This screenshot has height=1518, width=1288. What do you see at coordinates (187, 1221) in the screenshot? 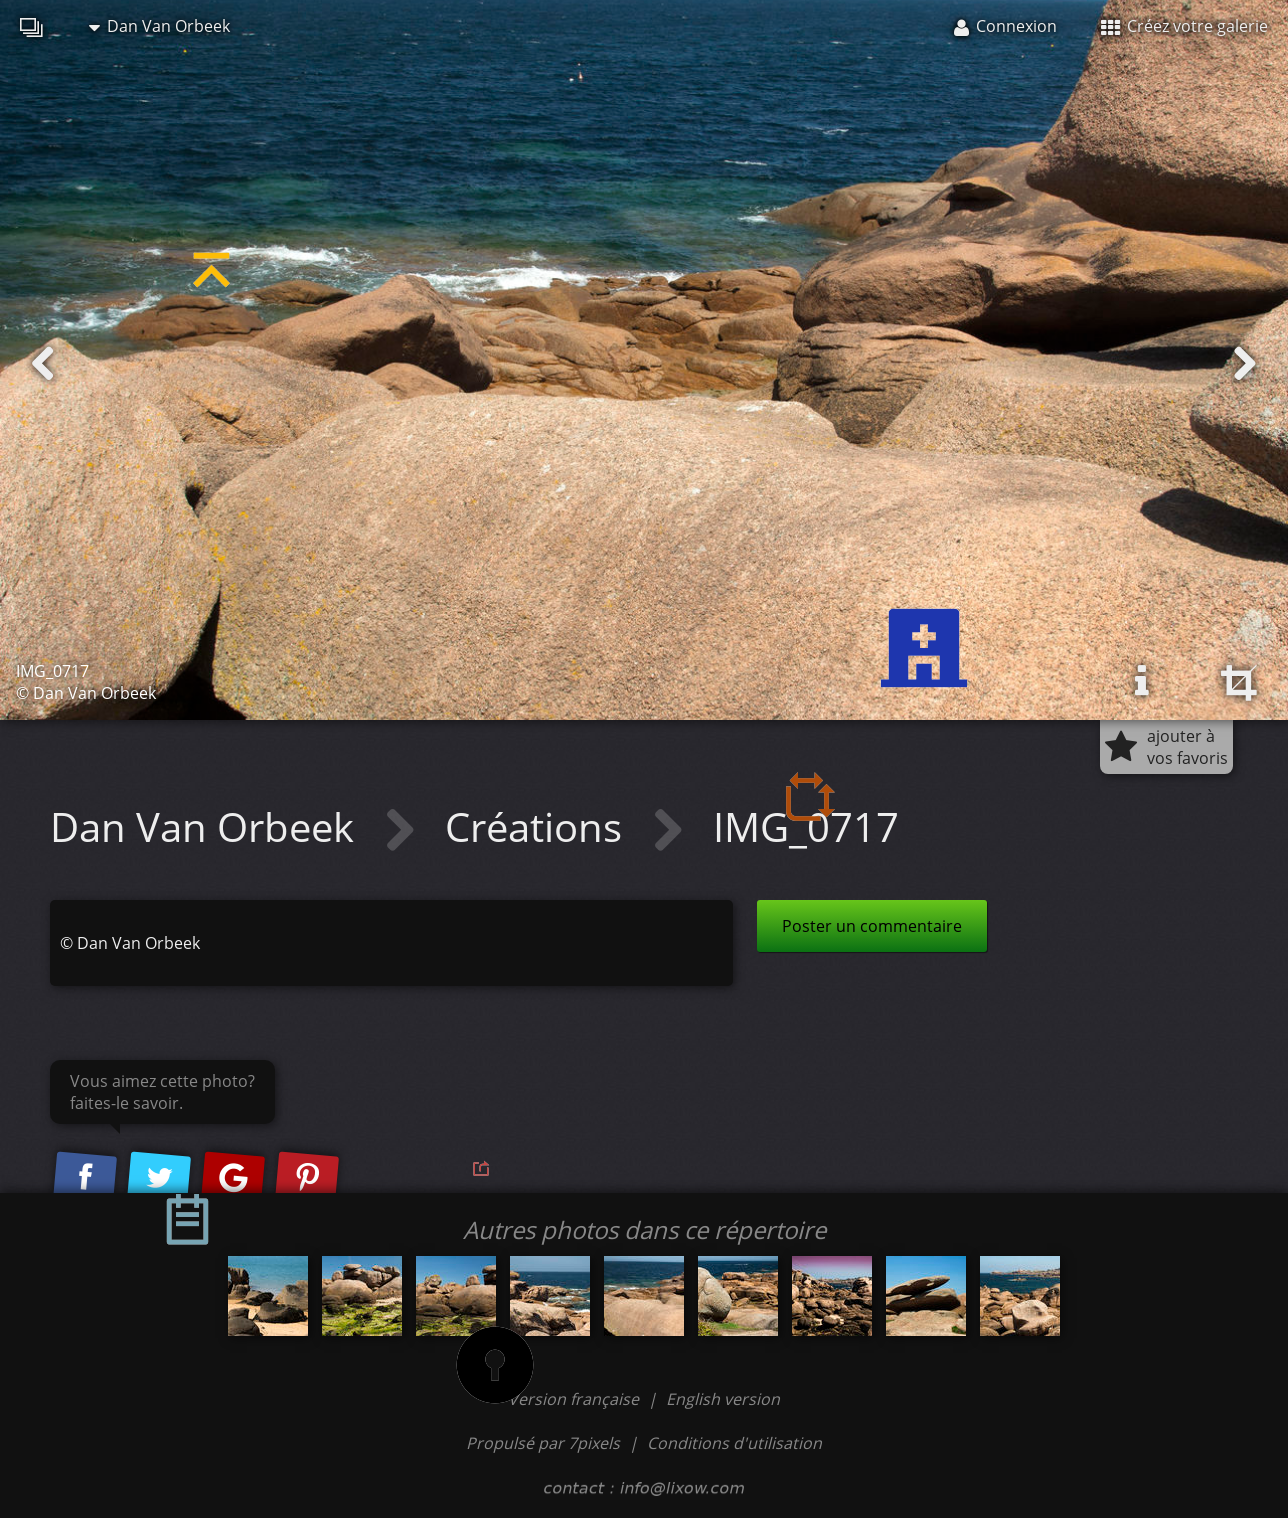
I see `view your to-do list` at bounding box center [187, 1221].